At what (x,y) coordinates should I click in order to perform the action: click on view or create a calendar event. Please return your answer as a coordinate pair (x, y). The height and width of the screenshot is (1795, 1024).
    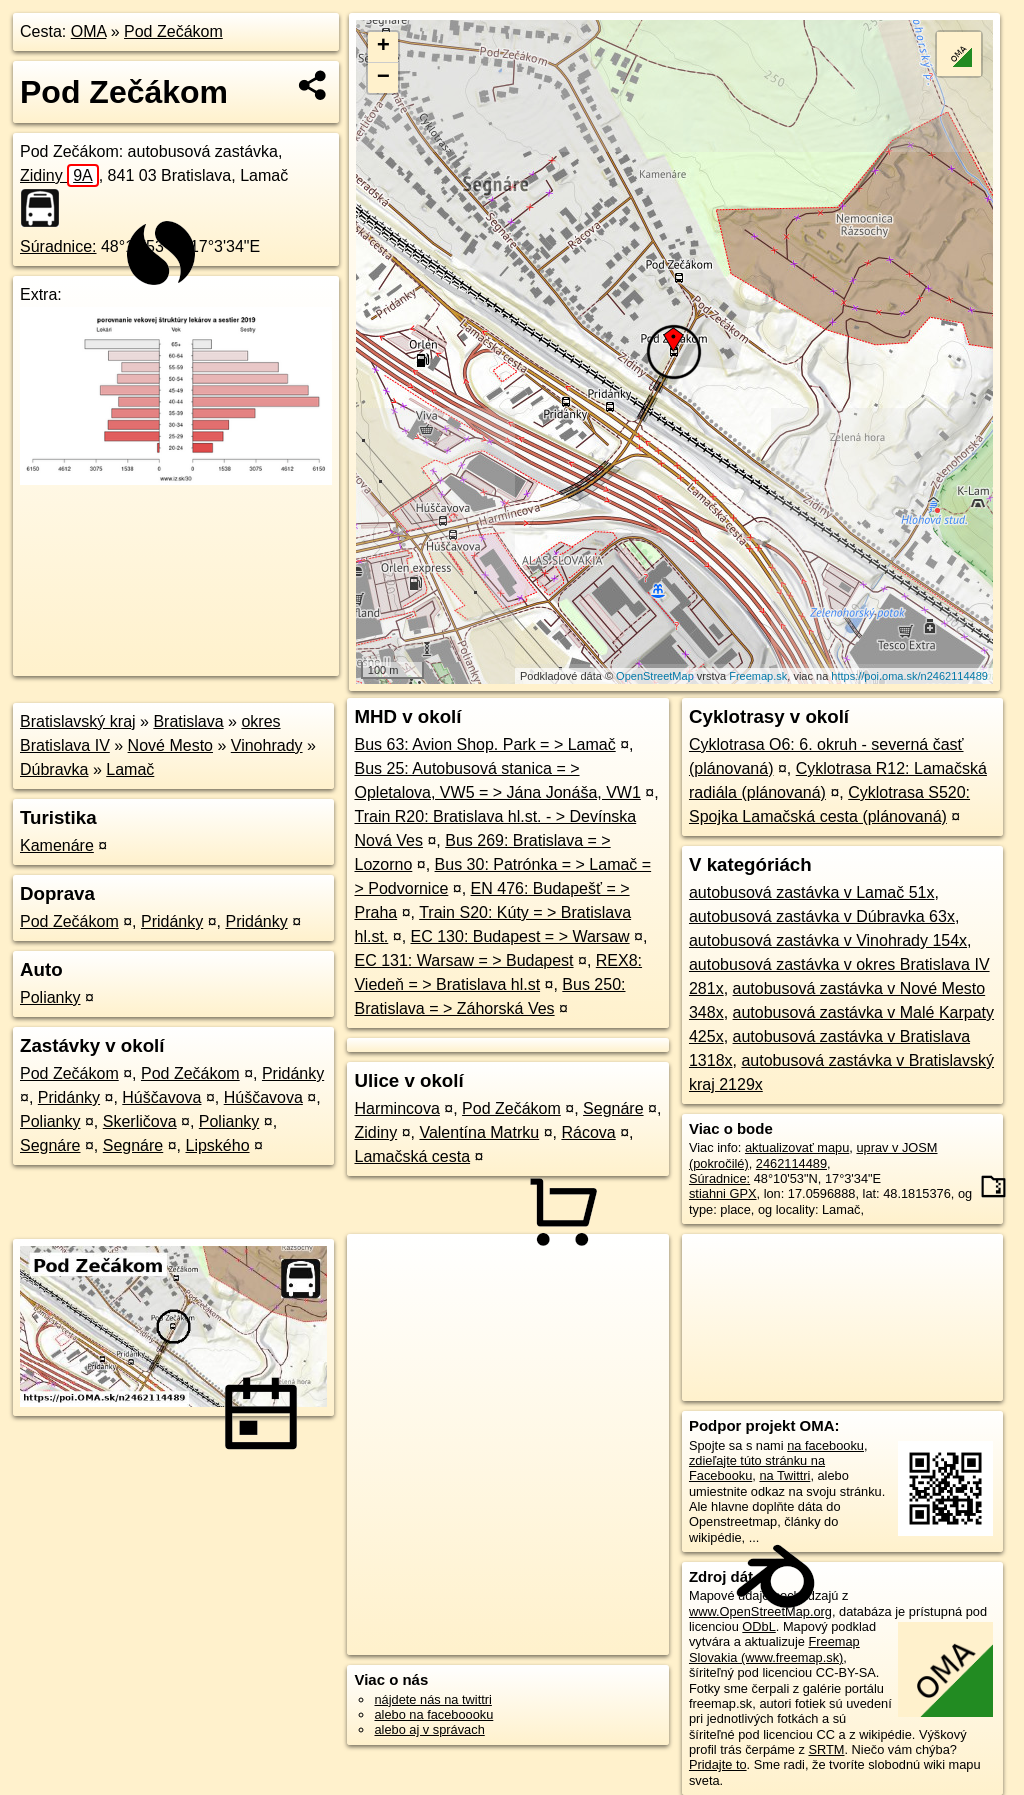
    Looking at the image, I should click on (261, 1417).